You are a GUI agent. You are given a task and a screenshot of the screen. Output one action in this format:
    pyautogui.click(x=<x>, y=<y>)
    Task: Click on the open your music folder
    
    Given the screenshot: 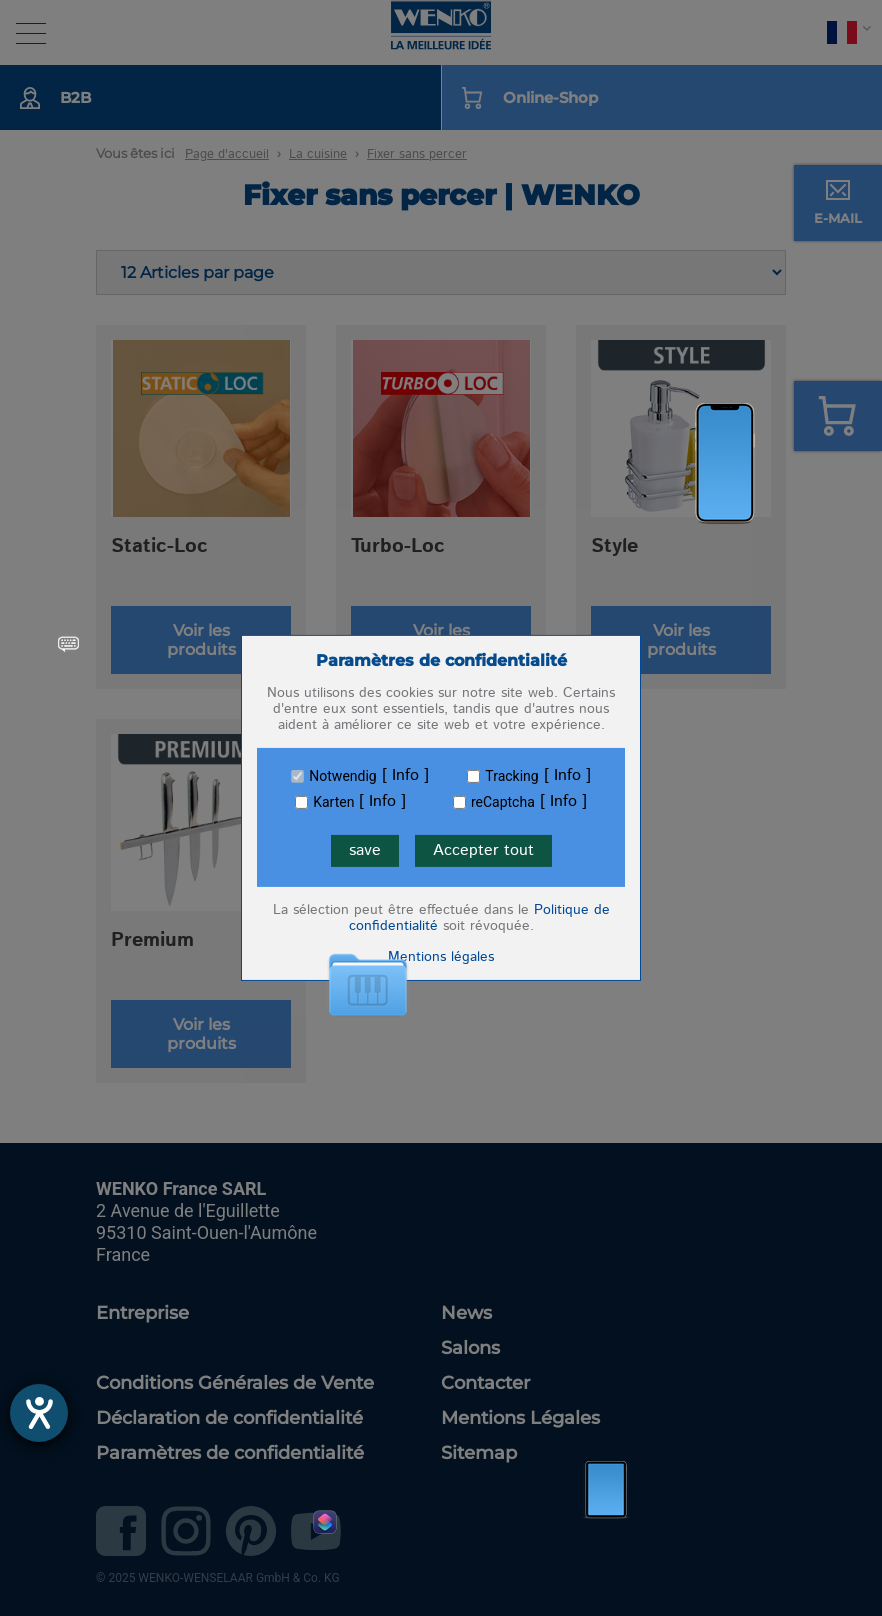 What is the action you would take?
    pyautogui.click(x=368, y=985)
    